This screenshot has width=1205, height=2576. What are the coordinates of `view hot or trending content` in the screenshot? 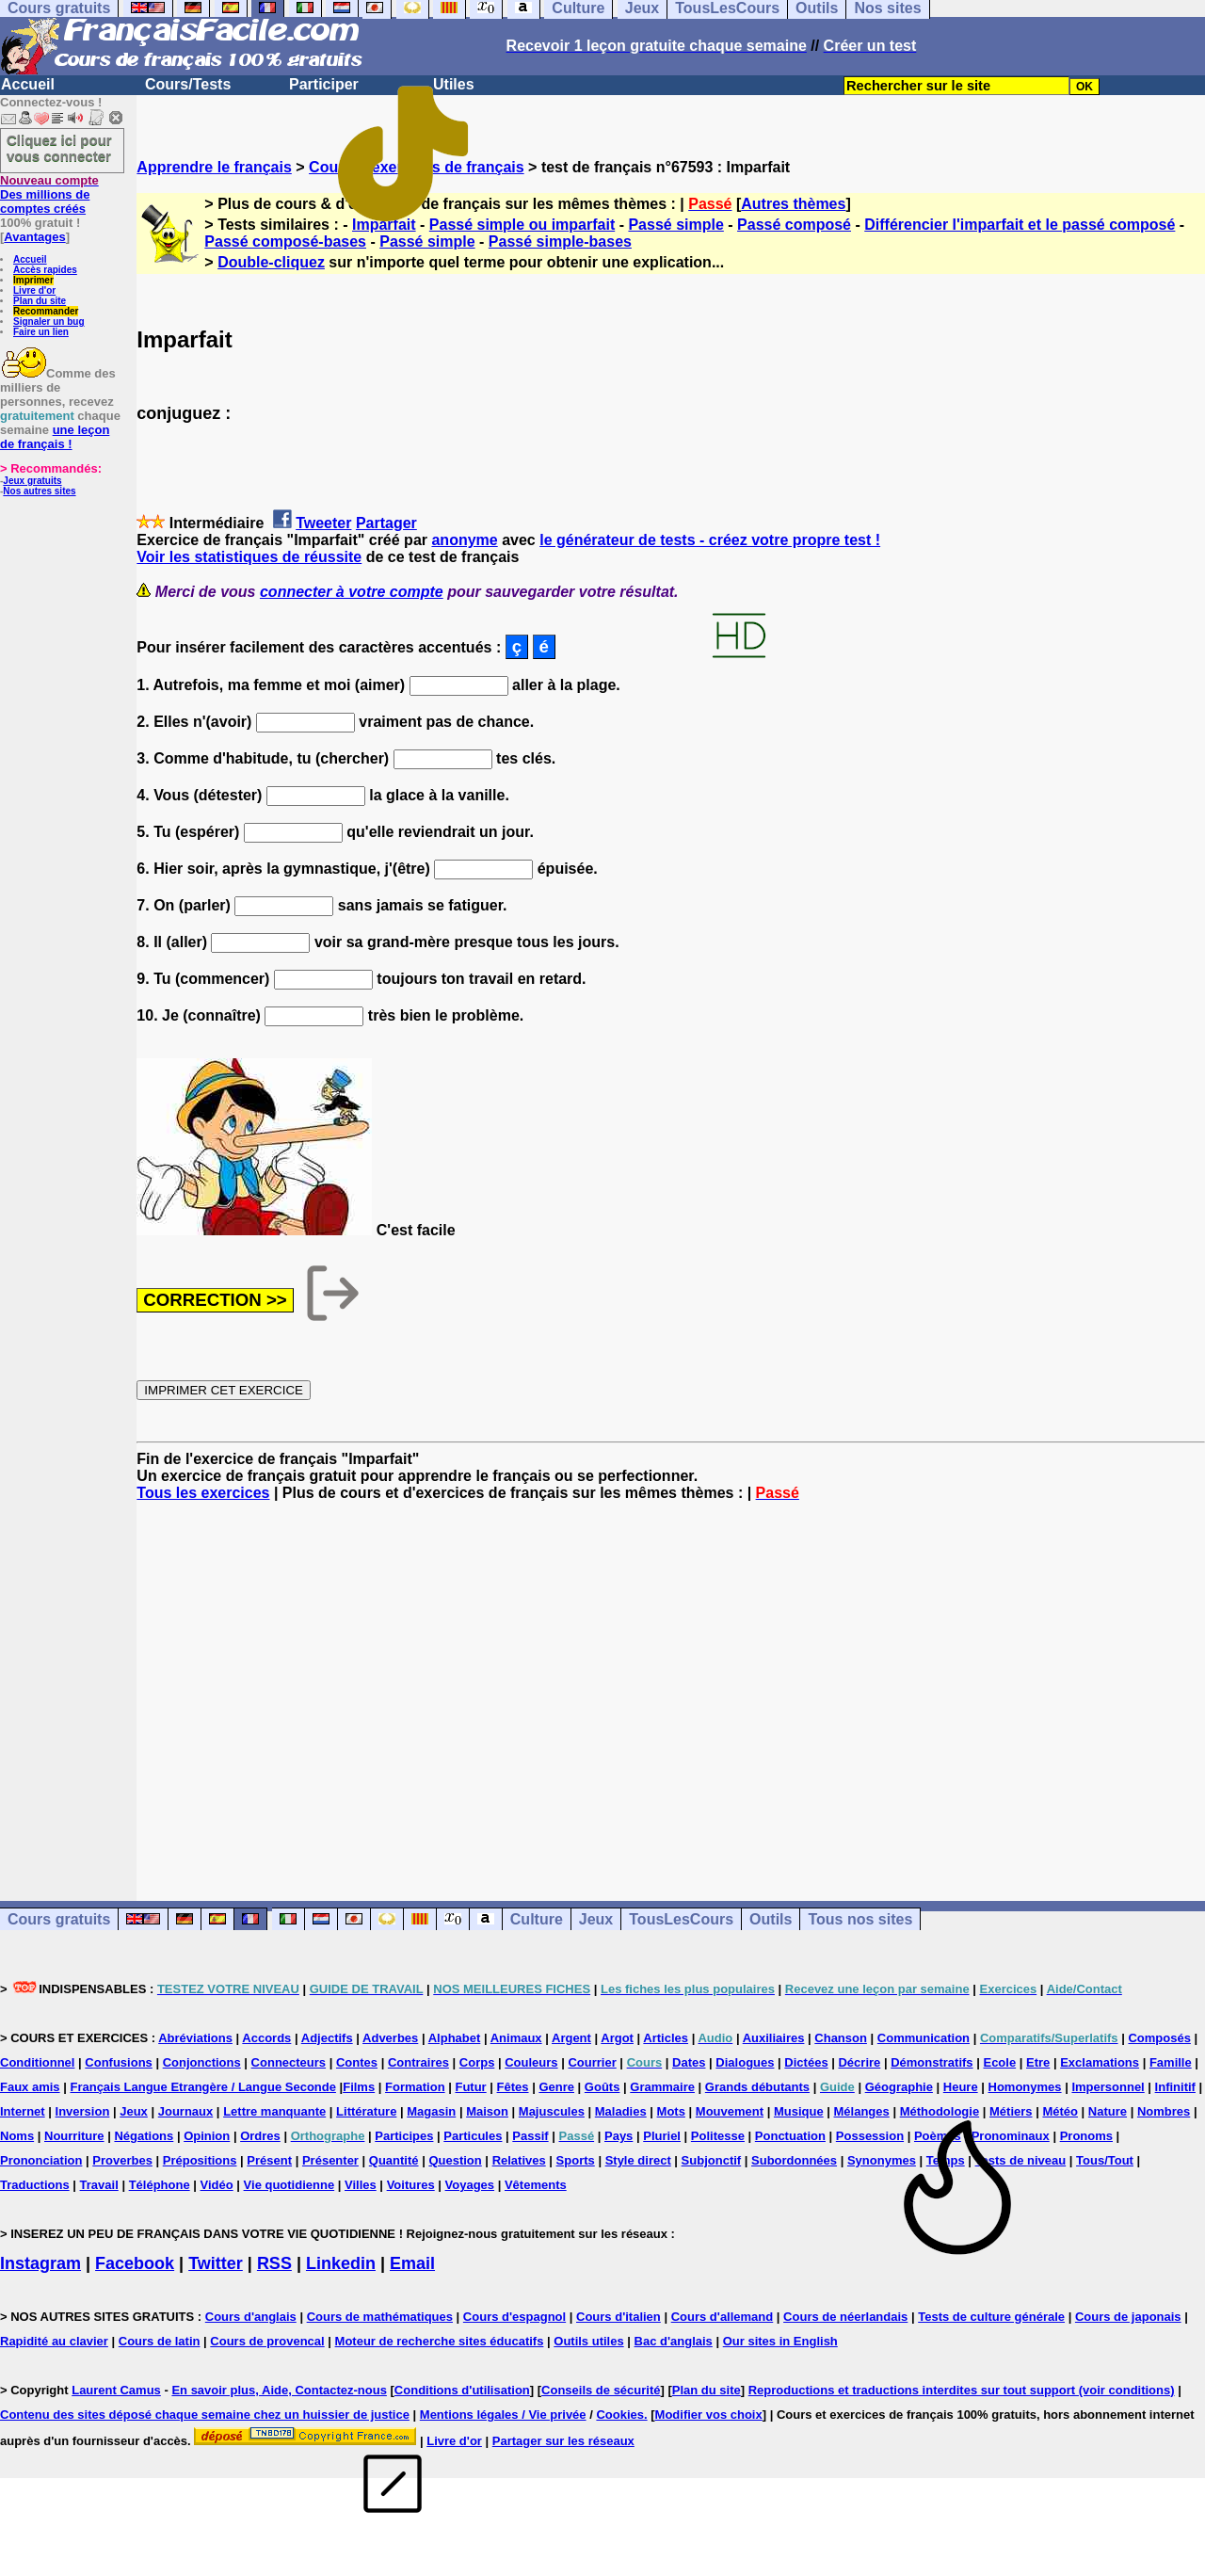 It's located at (957, 2187).